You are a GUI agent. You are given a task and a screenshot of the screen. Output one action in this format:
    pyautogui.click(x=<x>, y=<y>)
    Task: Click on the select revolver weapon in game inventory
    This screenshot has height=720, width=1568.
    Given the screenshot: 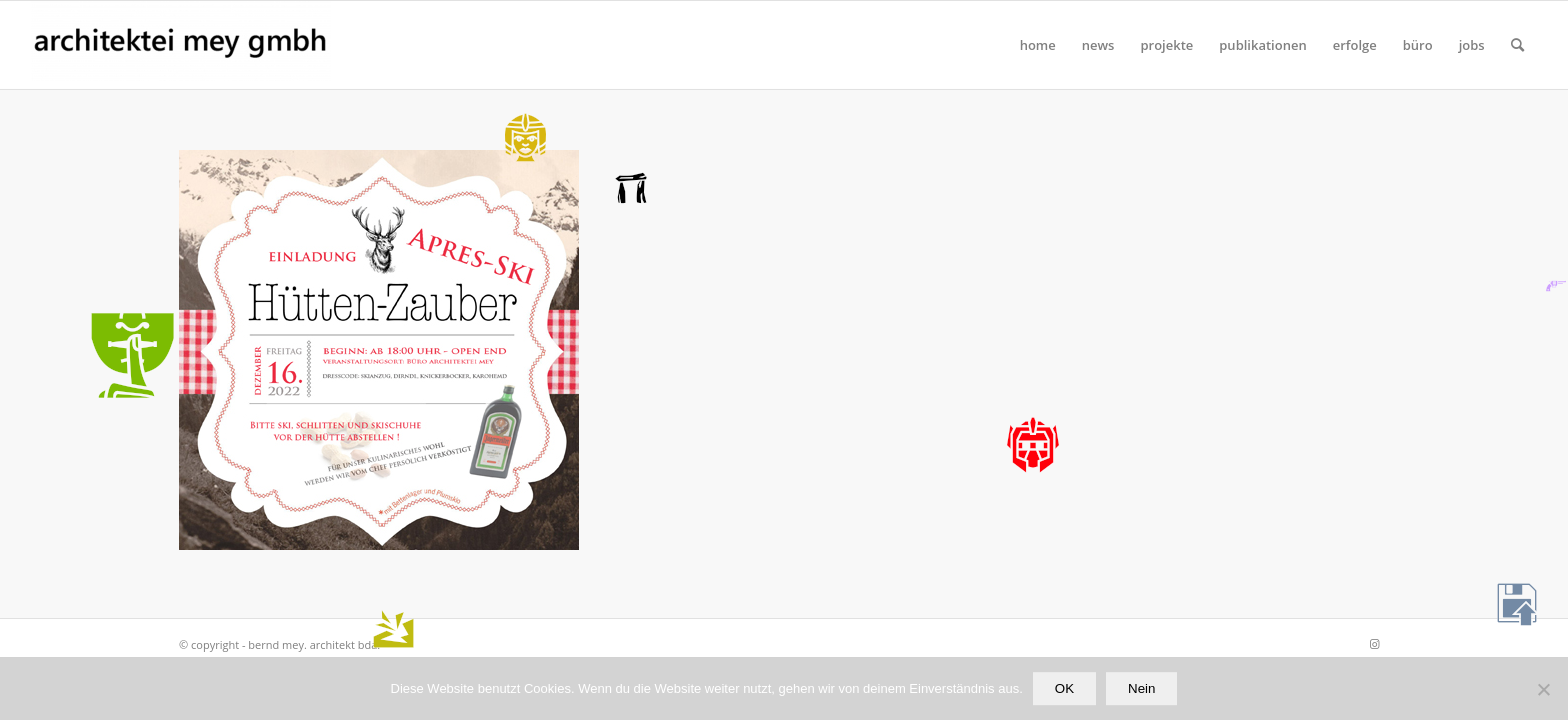 What is the action you would take?
    pyautogui.click(x=1556, y=286)
    